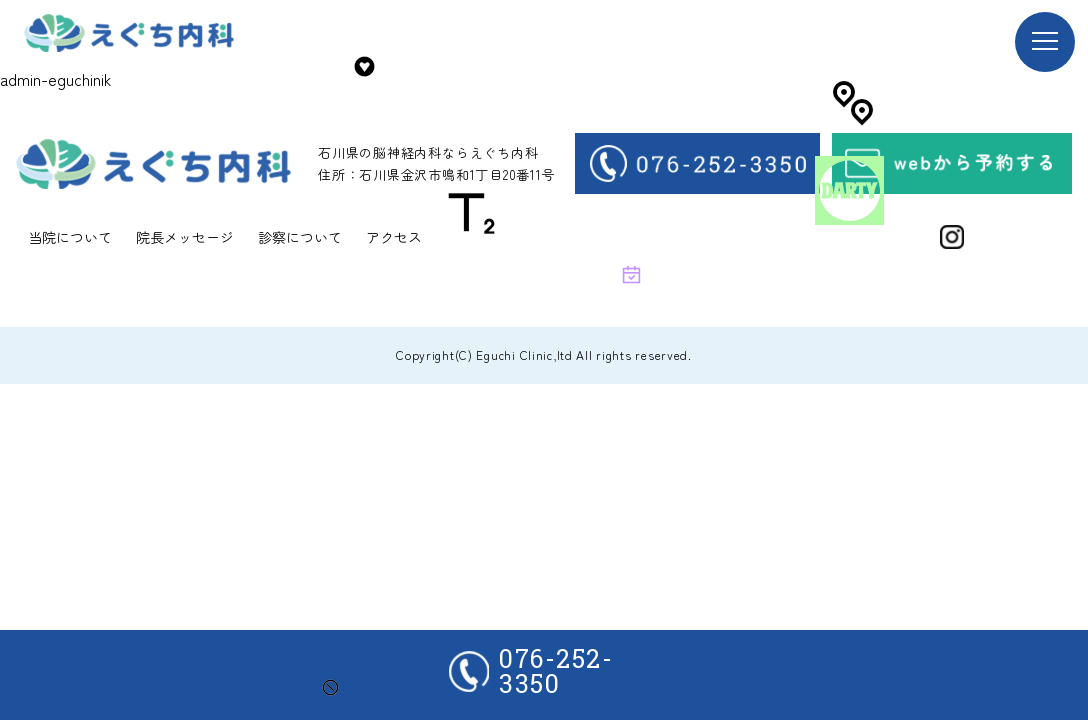  What do you see at coordinates (330, 687) in the screenshot?
I see `indicates a blocked or prohibited action` at bounding box center [330, 687].